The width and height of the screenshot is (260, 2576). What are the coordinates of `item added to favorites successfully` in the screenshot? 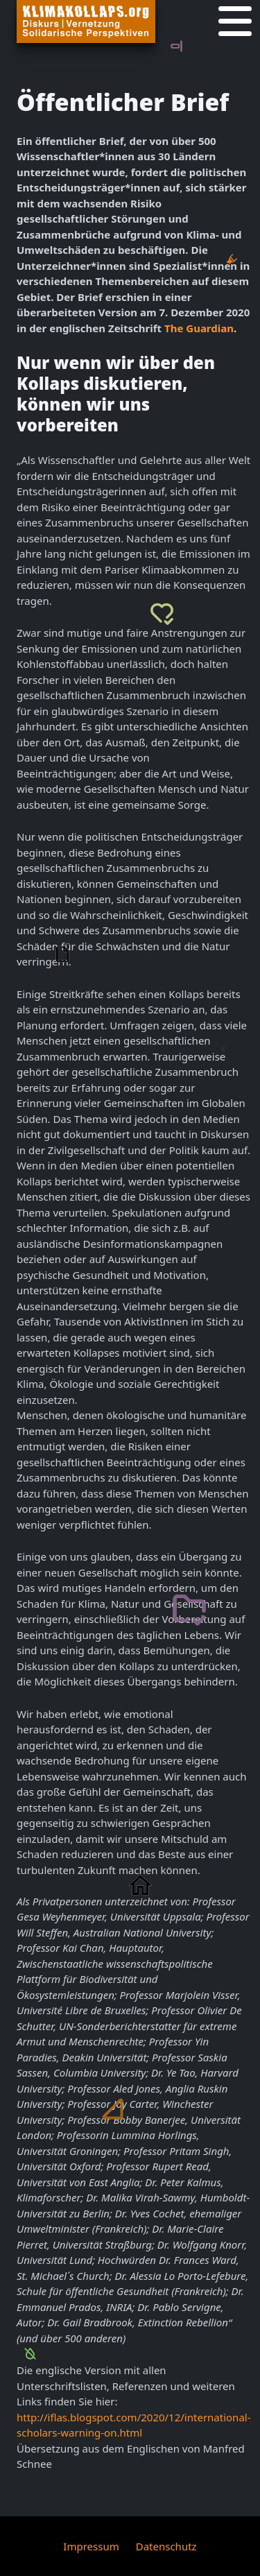 It's located at (162, 613).